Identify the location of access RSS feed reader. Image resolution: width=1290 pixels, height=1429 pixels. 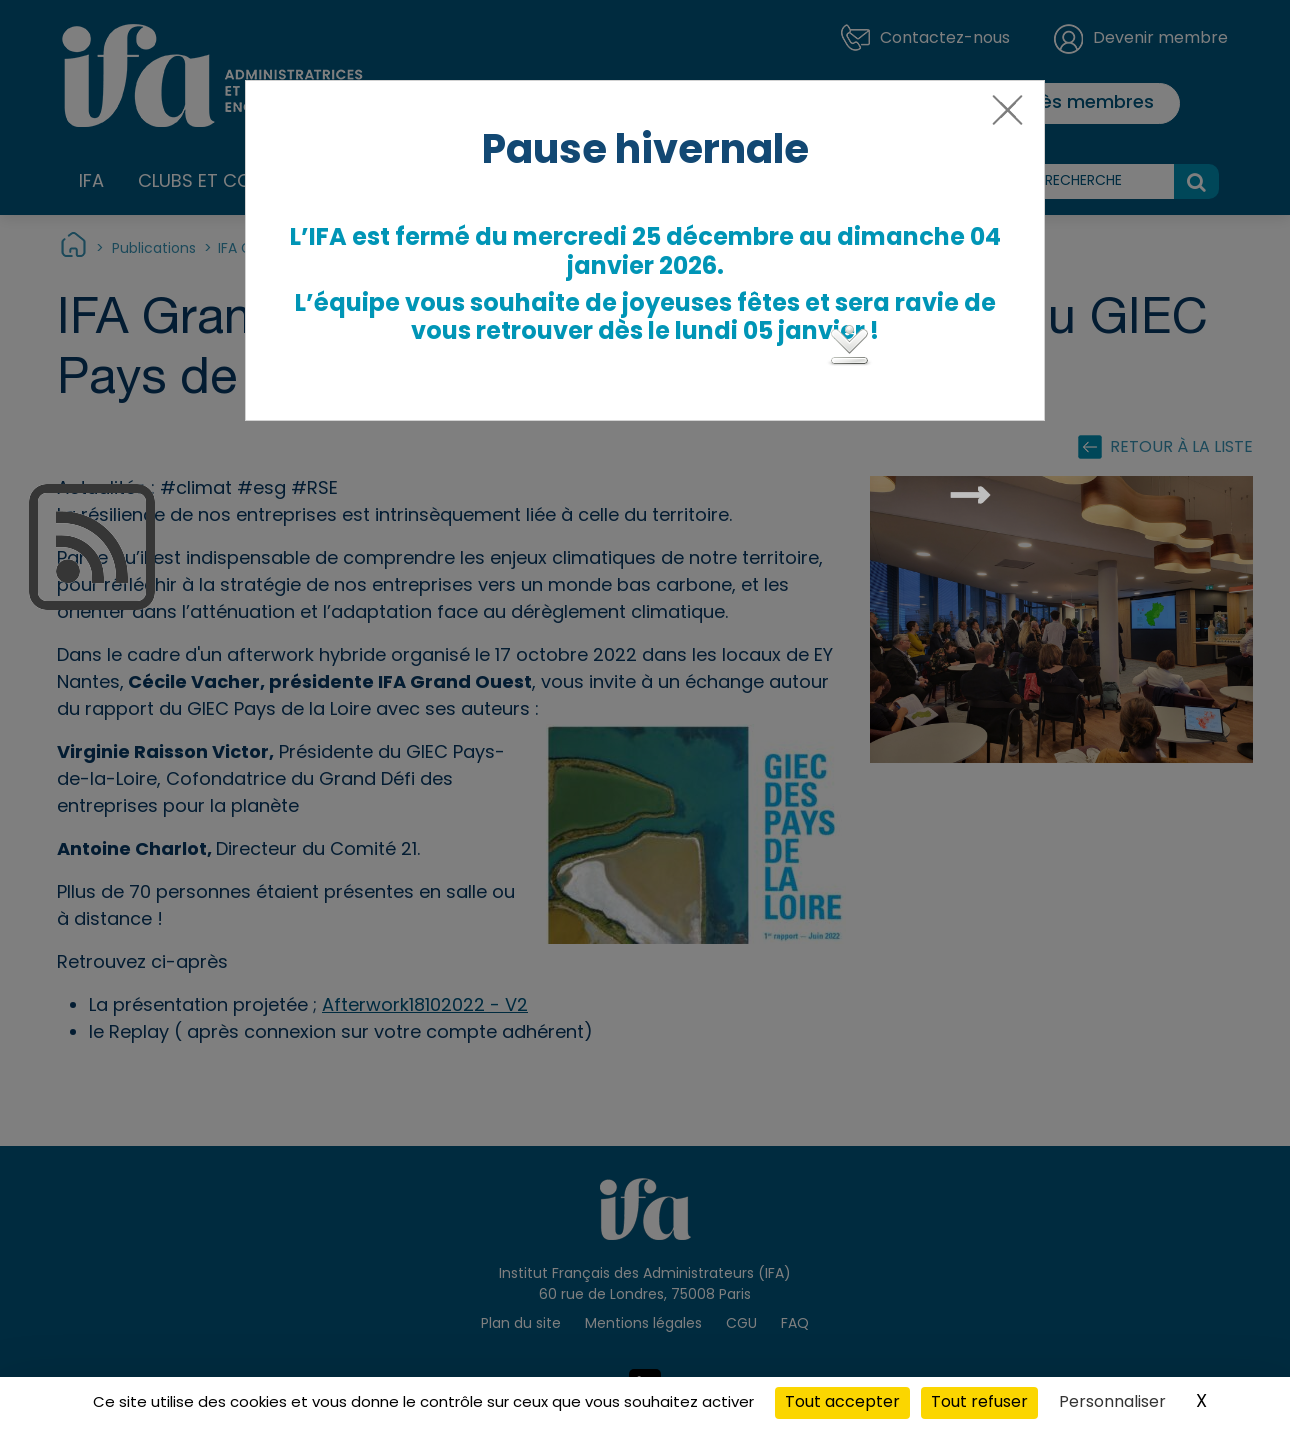
(92, 547).